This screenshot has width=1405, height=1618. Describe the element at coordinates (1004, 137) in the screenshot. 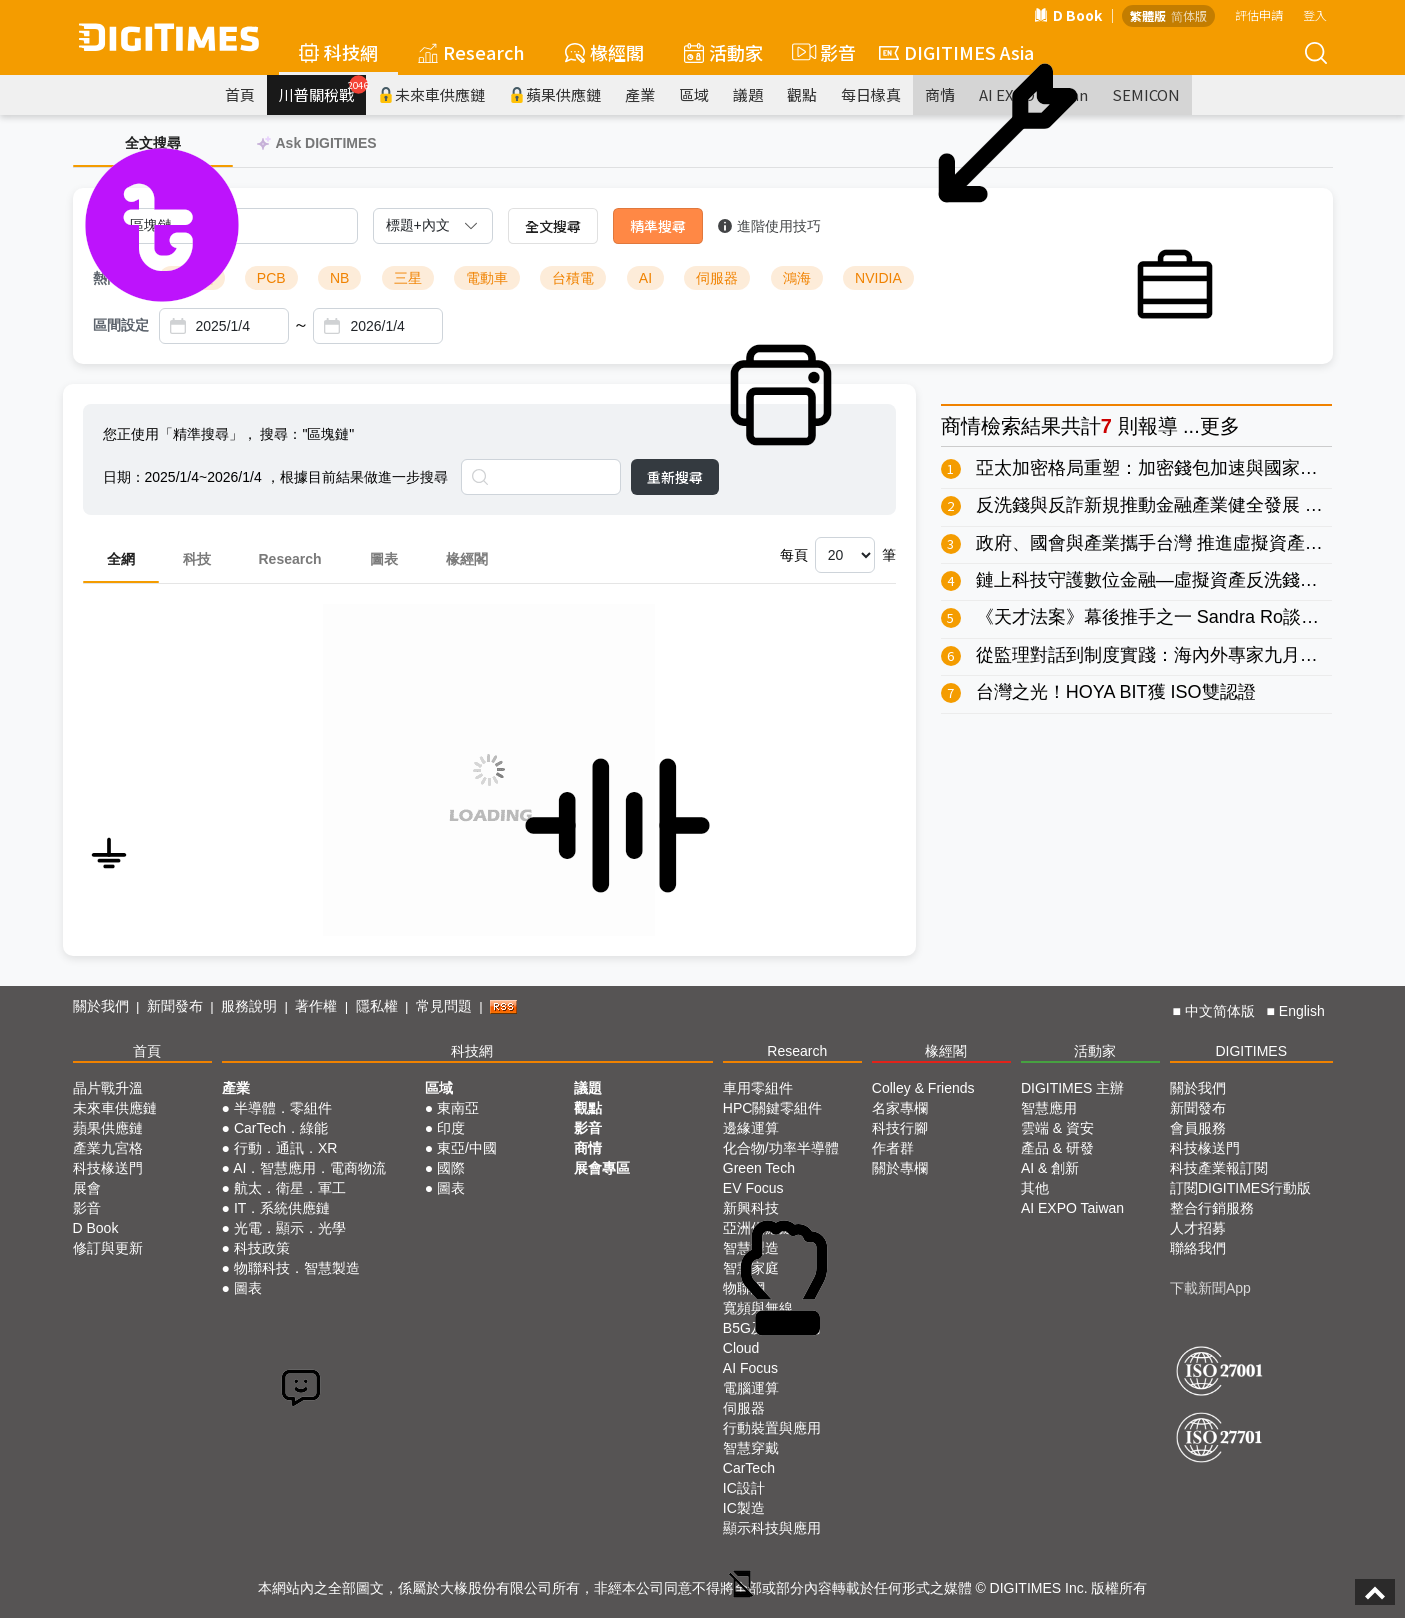

I see `indicates archery or target shooting activity` at that location.